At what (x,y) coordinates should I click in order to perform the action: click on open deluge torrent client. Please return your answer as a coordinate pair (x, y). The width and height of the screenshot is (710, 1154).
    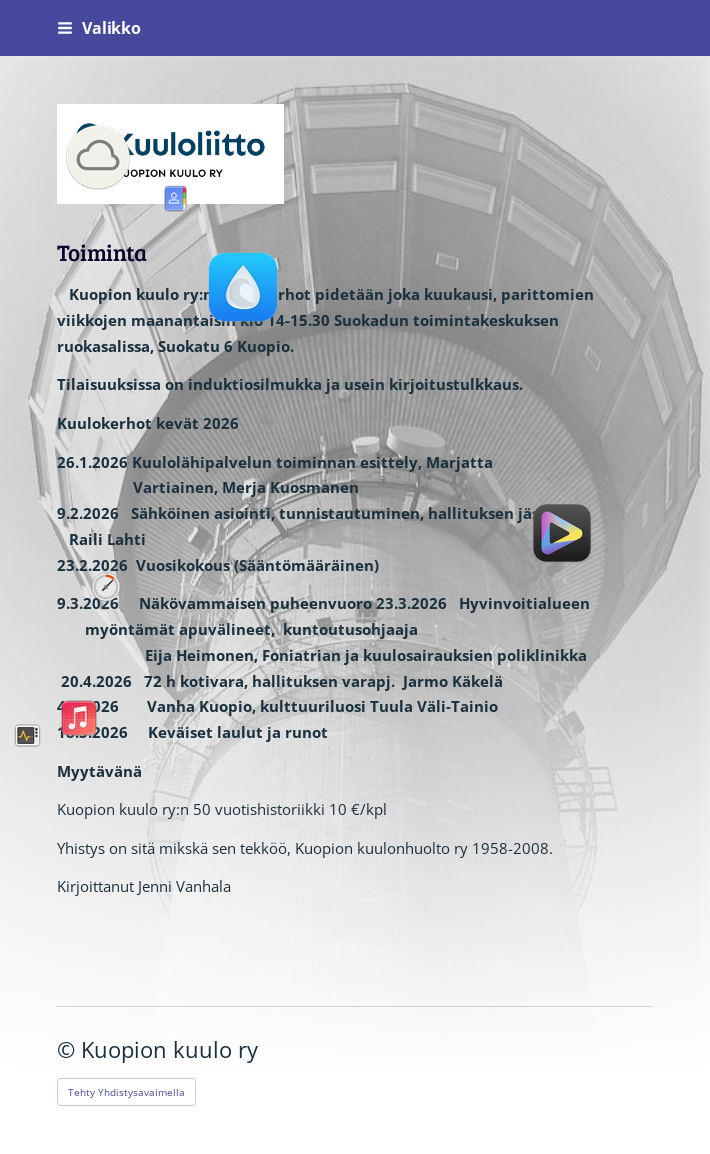
    Looking at the image, I should click on (243, 287).